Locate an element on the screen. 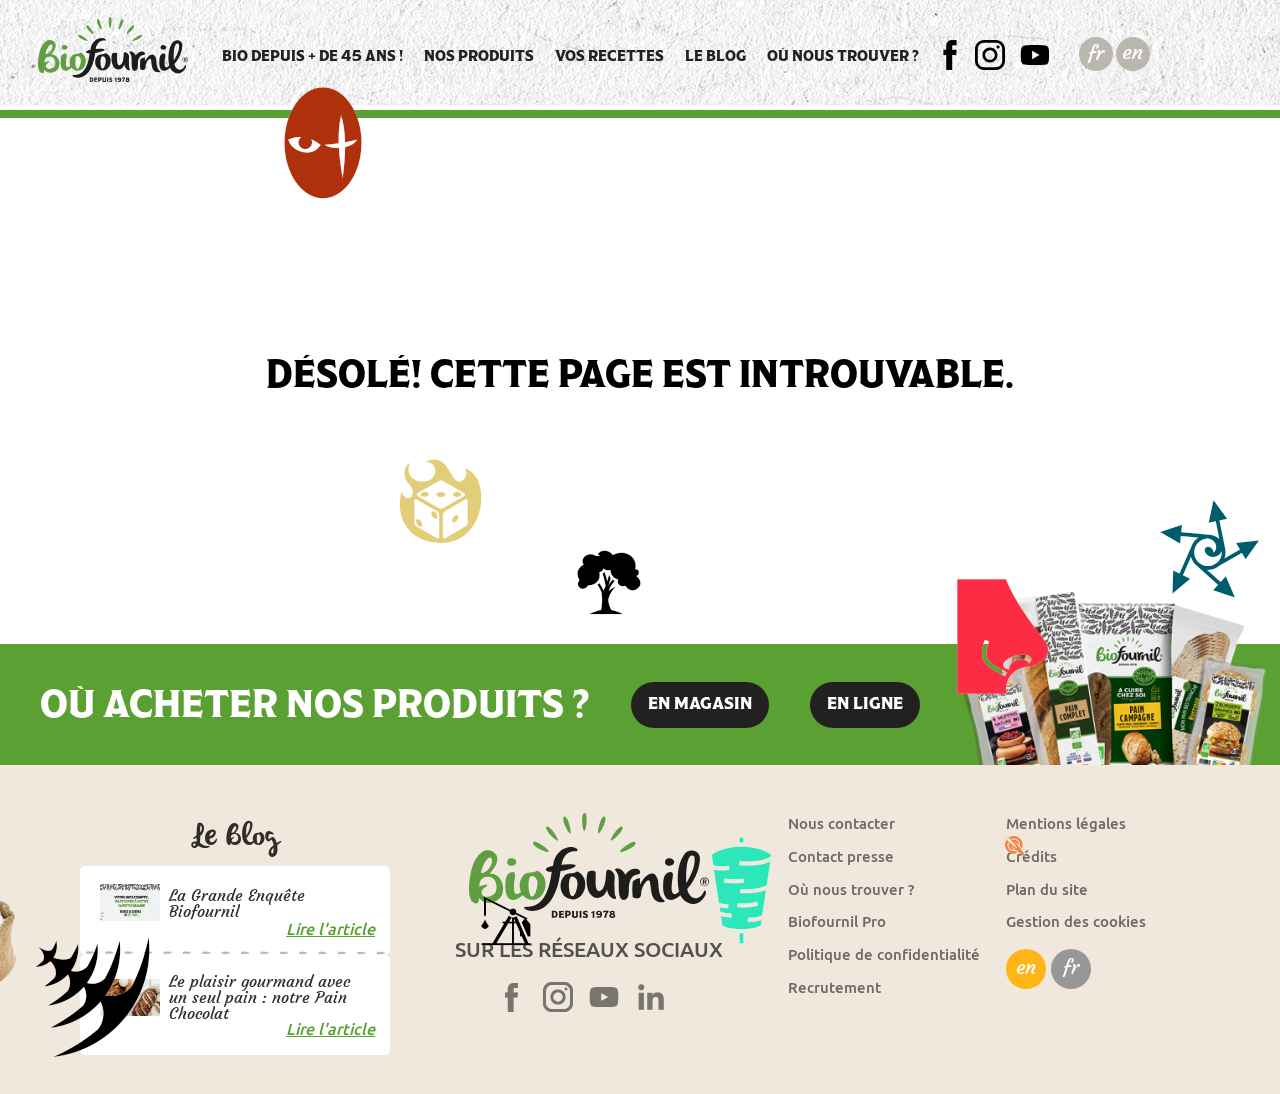  indicates a successful hit or target achieved is located at coordinates (1015, 846).